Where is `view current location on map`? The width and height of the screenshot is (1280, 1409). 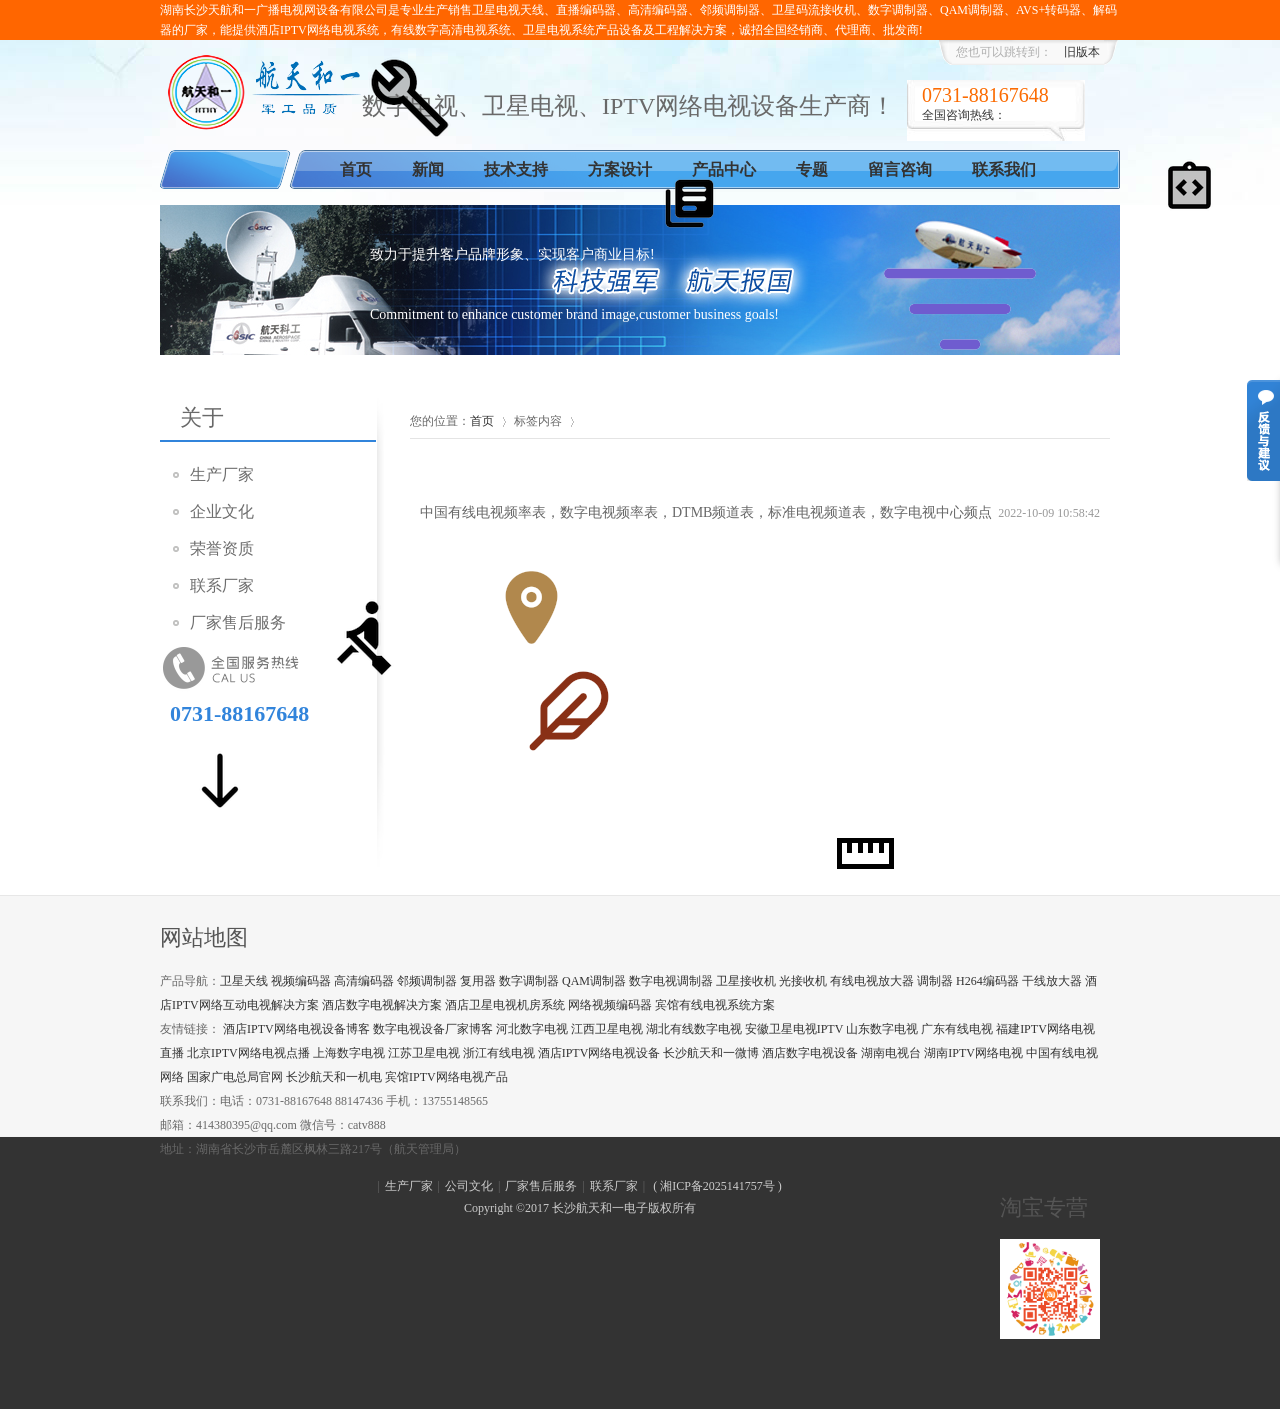
view current location on map is located at coordinates (531, 607).